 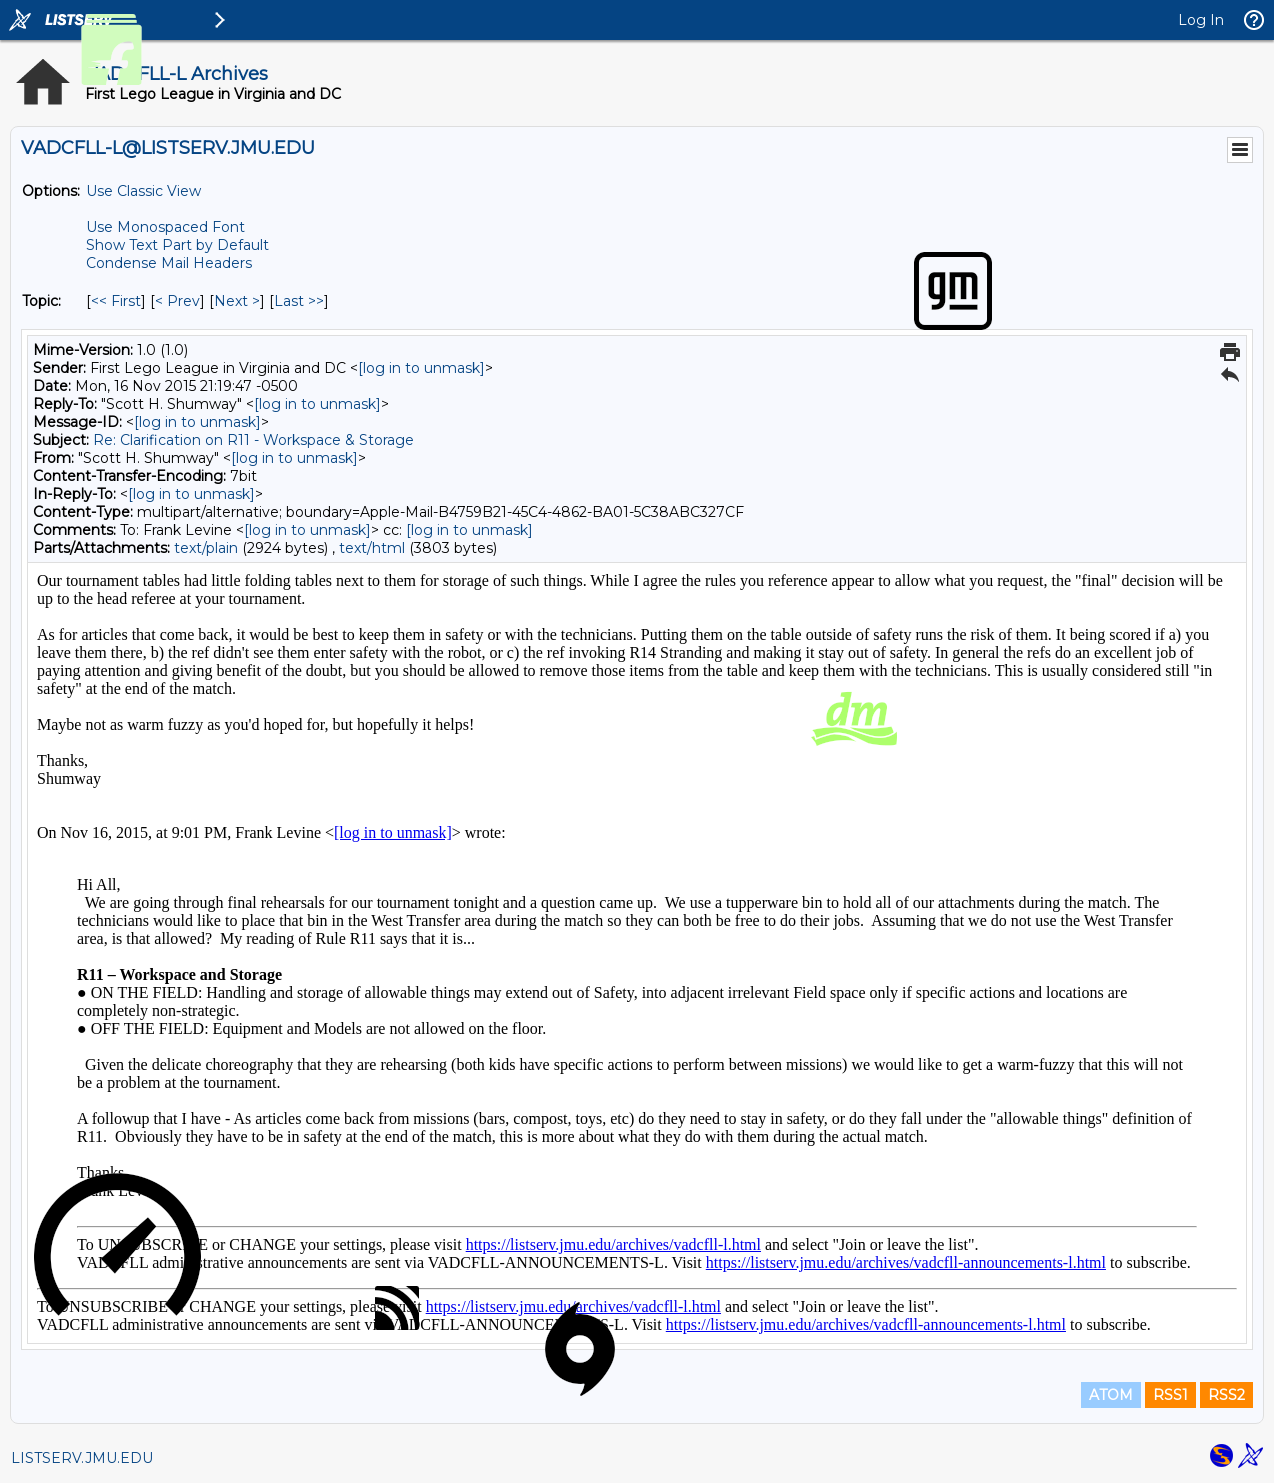 I want to click on open the Flipkart shopping app, so click(x=111, y=49).